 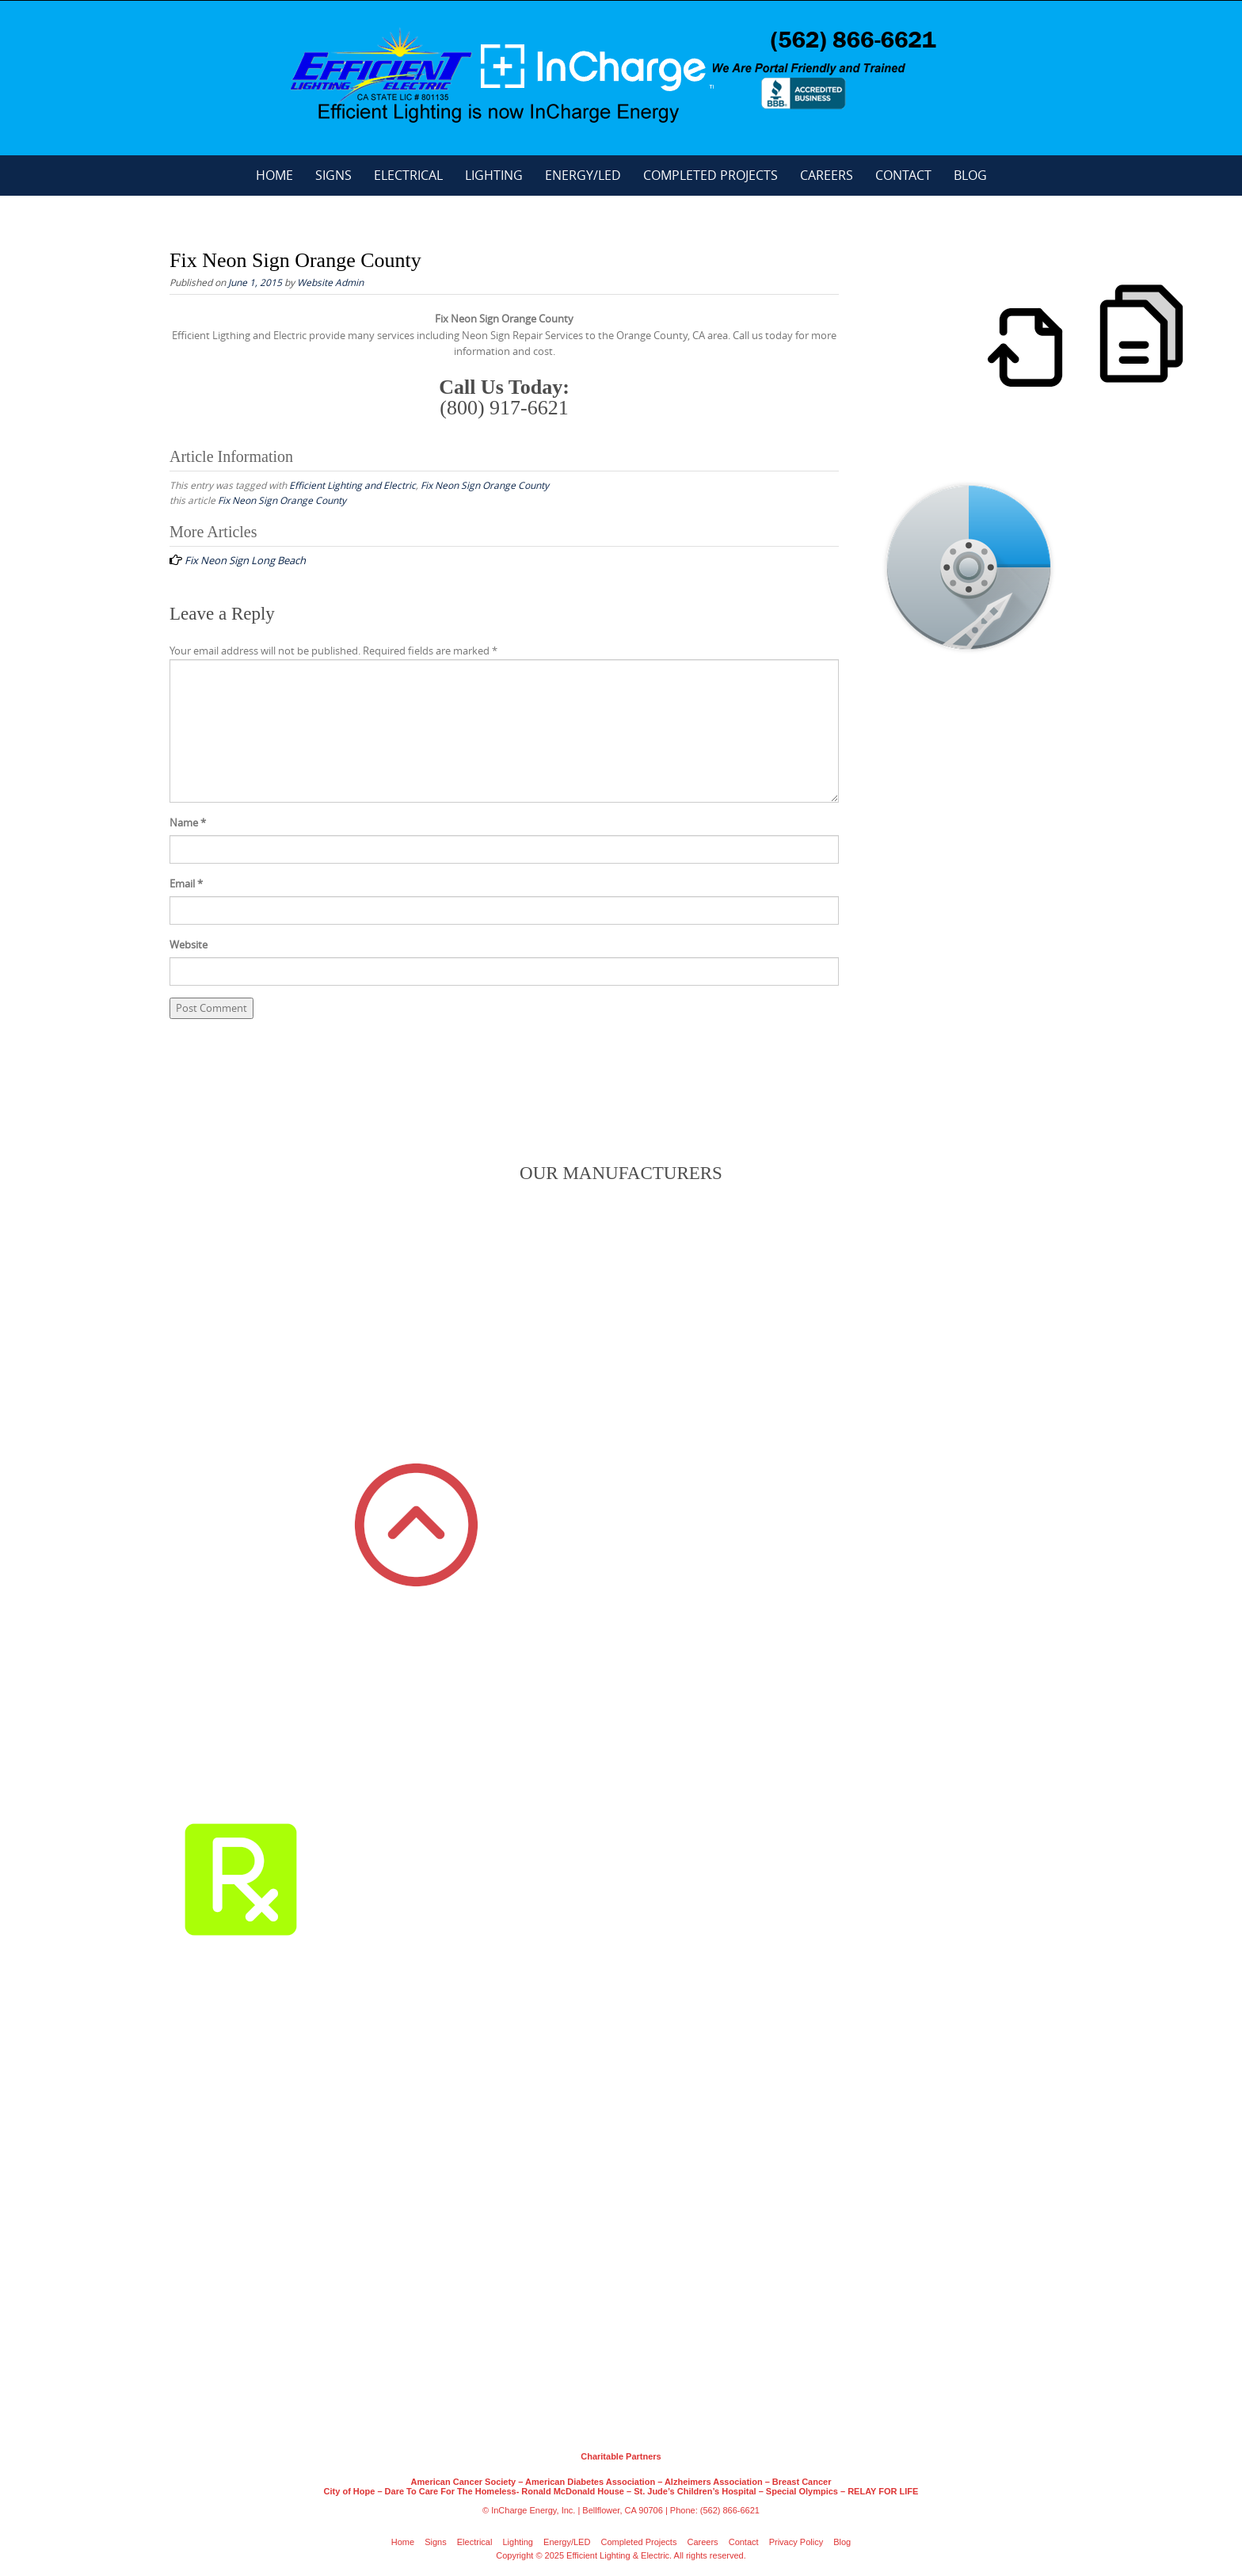 What do you see at coordinates (969, 567) in the screenshot?
I see `access disk partition settings` at bounding box center [969, 567].